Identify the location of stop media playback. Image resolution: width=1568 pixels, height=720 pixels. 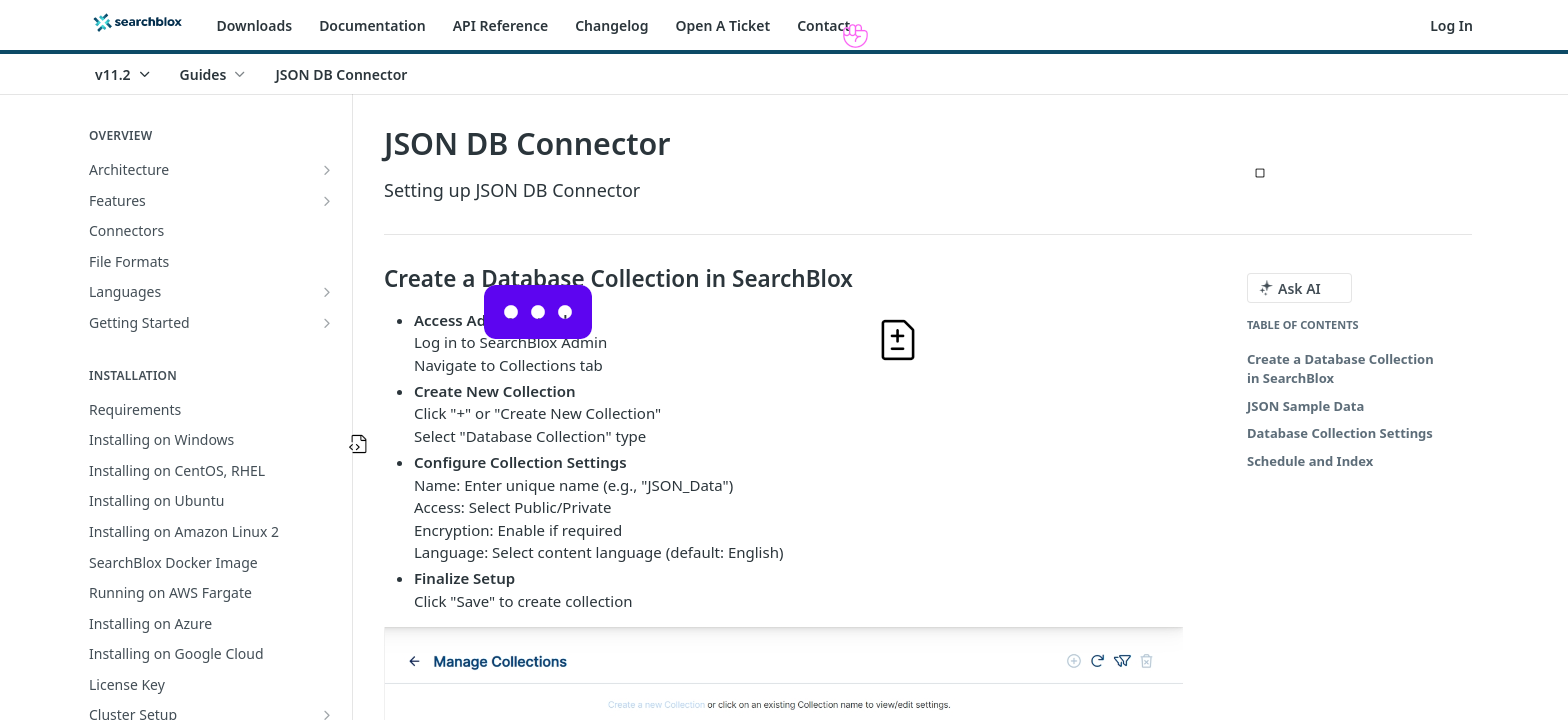
(1260, 173).